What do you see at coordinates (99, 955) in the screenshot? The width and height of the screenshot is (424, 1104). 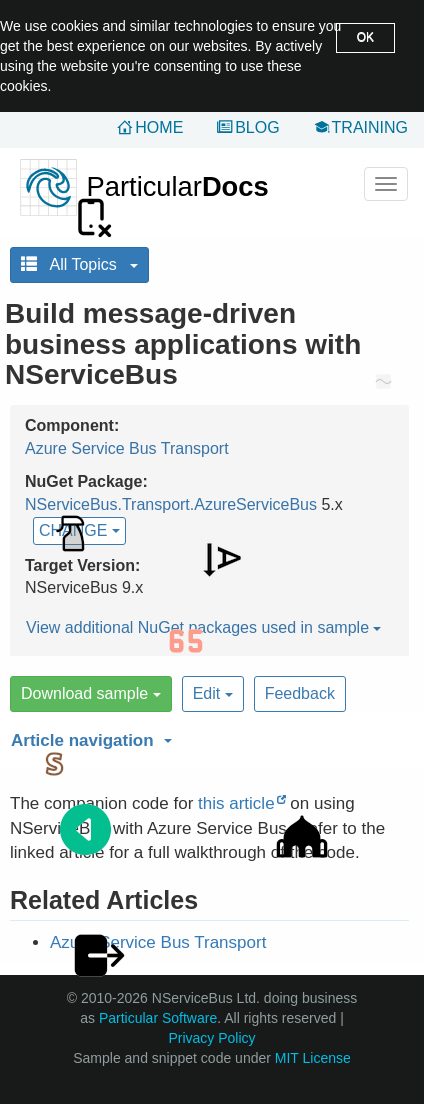 I see `log out of your account` at bounding box center [99, 955].